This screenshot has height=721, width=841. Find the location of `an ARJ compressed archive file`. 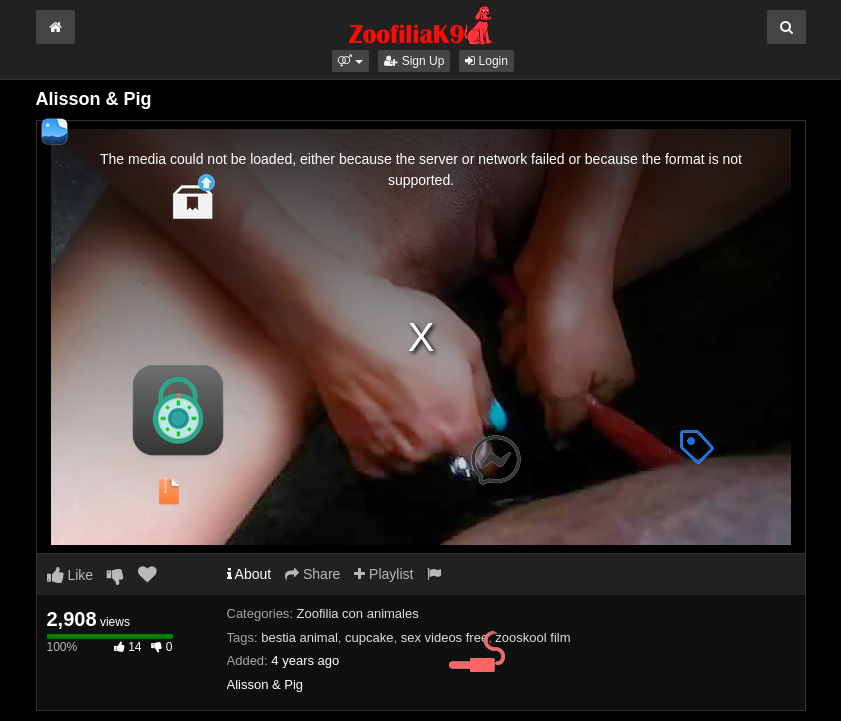

an ARJ compressed archive file is located at coordinates (169, 492).